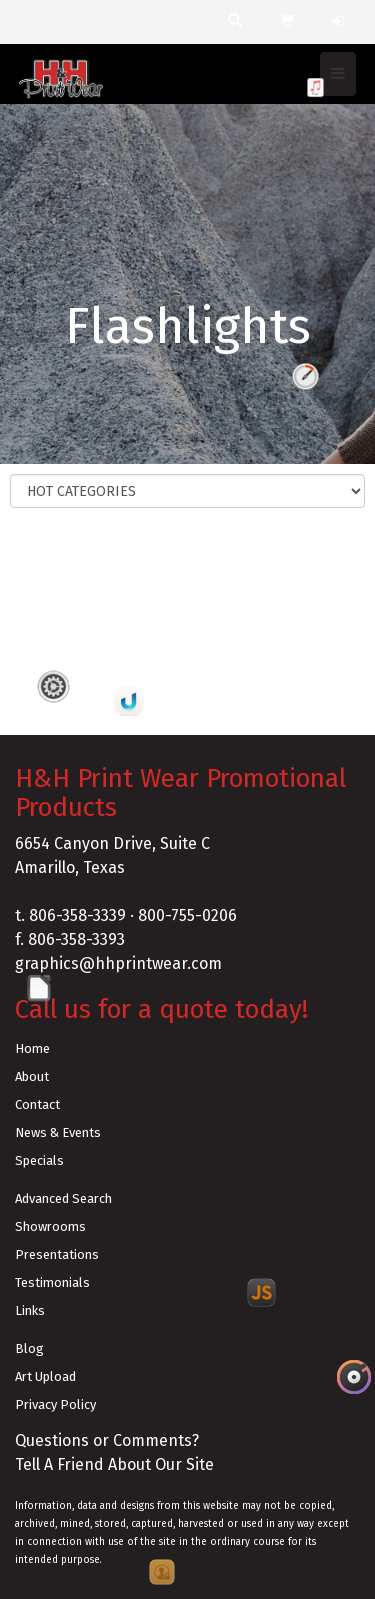 The image size is (375, 1599). What do you see at coordinates (53, 686) in the screenshot?
I see `view or edit document properties` at bounding box center [53, 686].